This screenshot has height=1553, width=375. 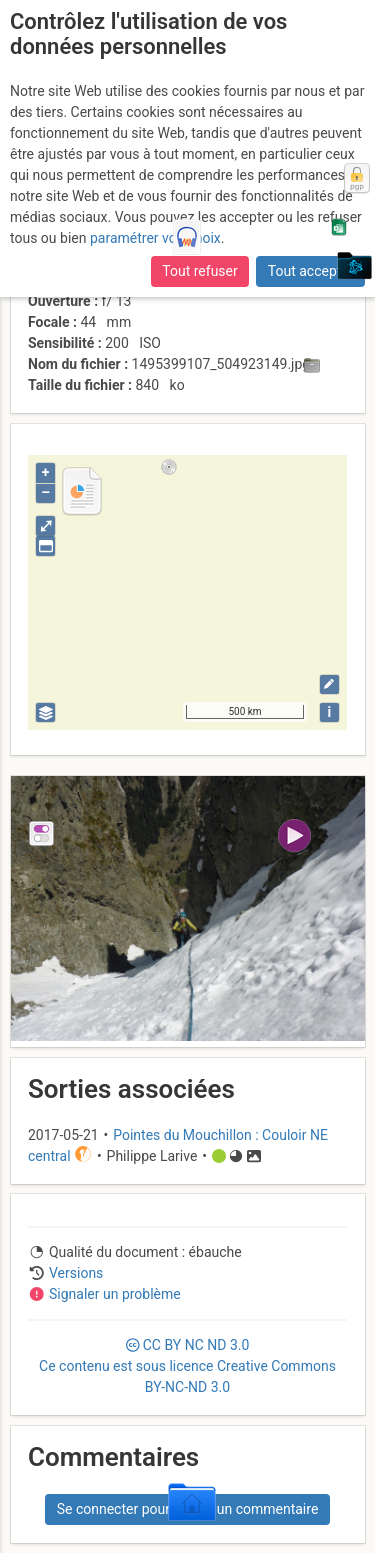 I want to click on open file manager application, so click(x=312, y=365).